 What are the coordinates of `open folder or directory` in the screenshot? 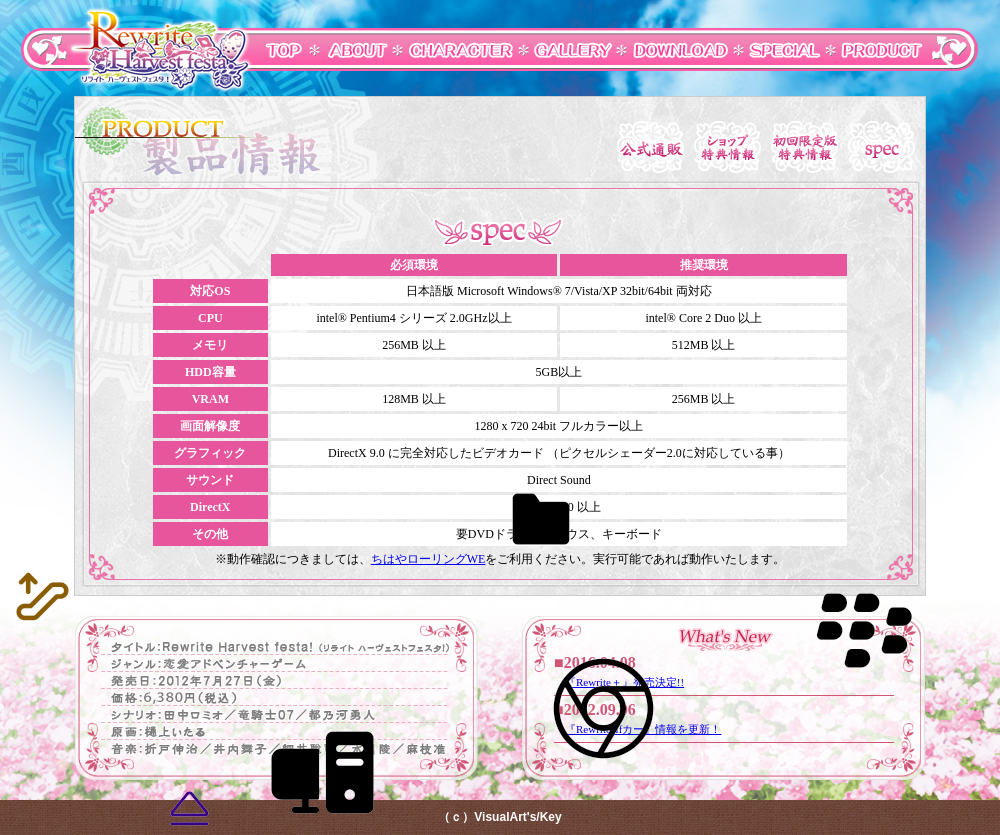 It's located at (541, 519).